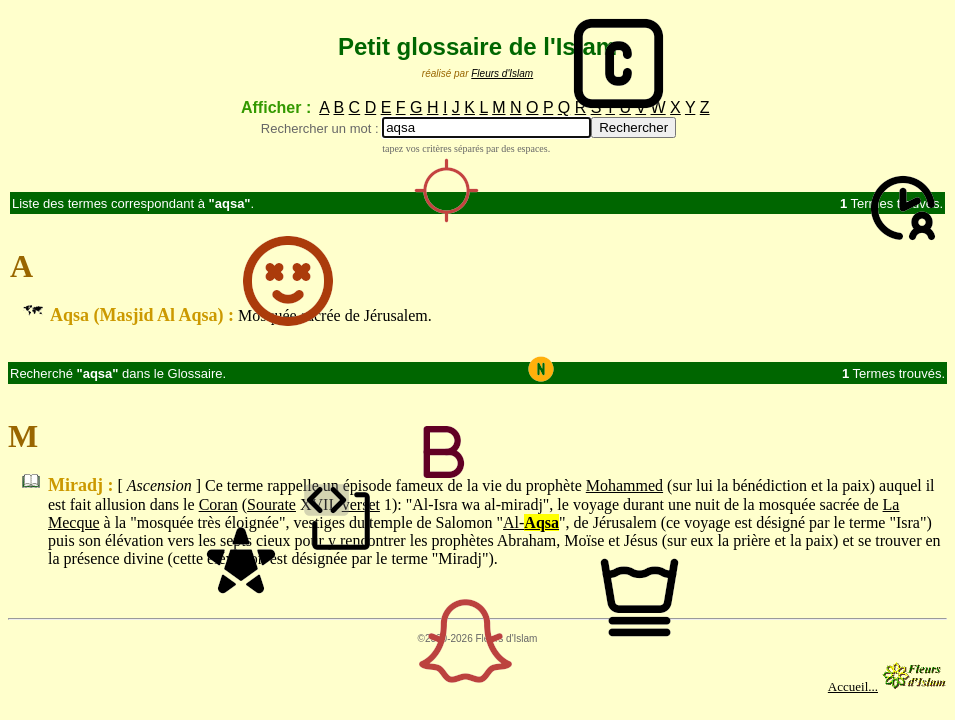 The width and height of the screenshot is (955, 720). I want to click on indicates a north direction or compass point, so click(541, 369).